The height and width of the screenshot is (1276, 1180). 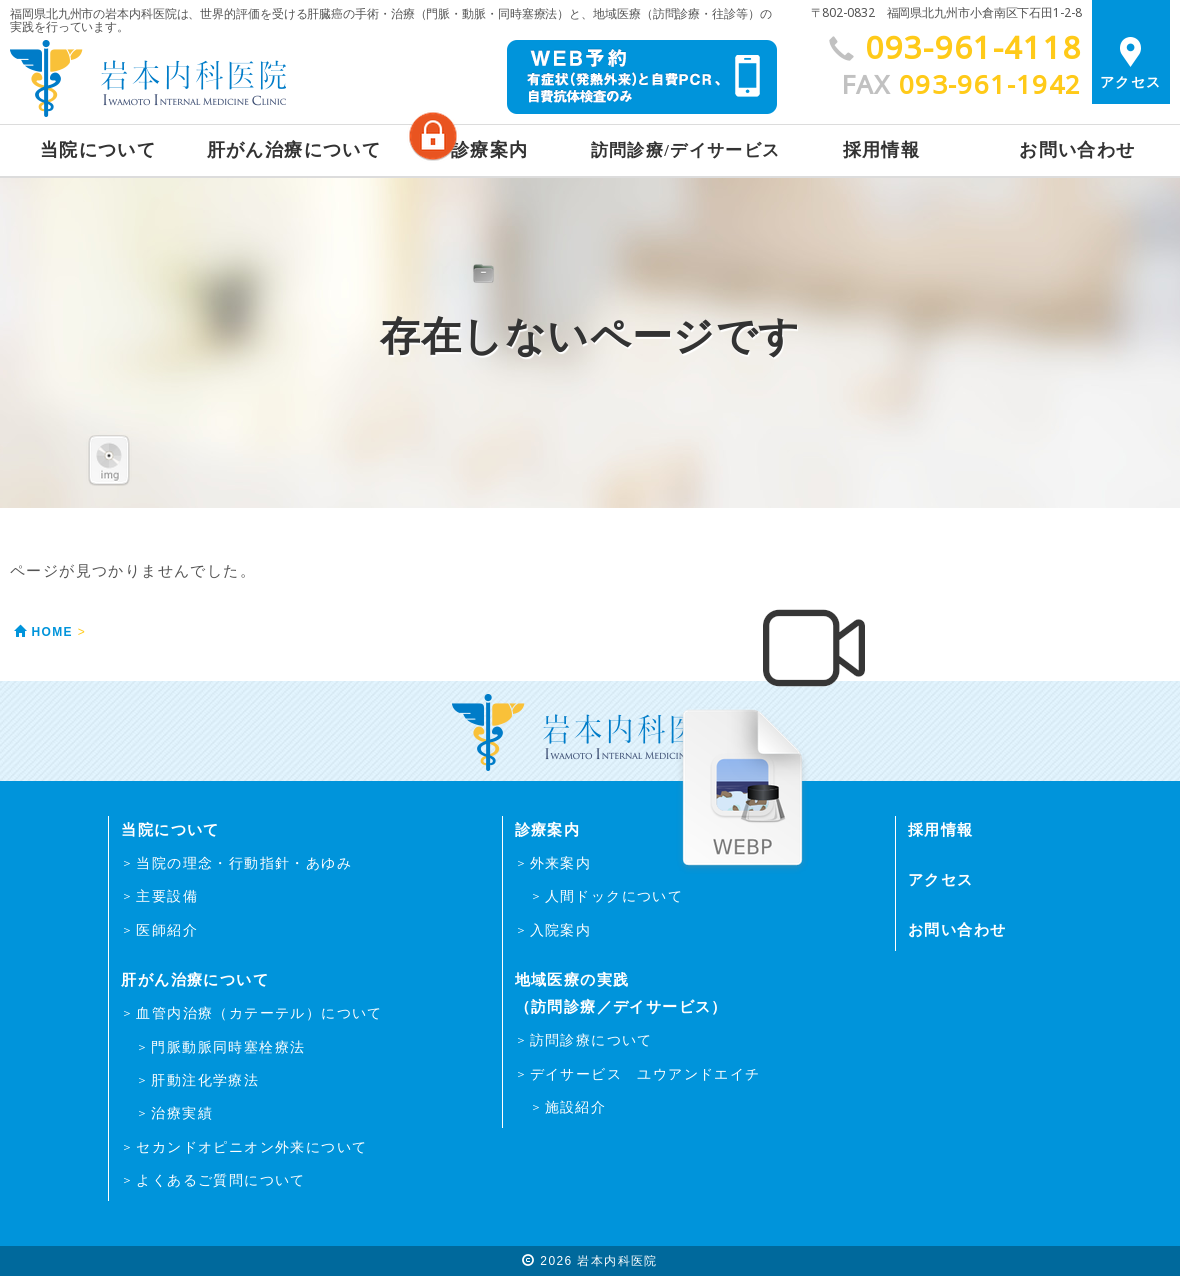 What do you see at coordinates (742, 790) in the screenshot?
I see `a webp image file` at bounding box center [742, 790].